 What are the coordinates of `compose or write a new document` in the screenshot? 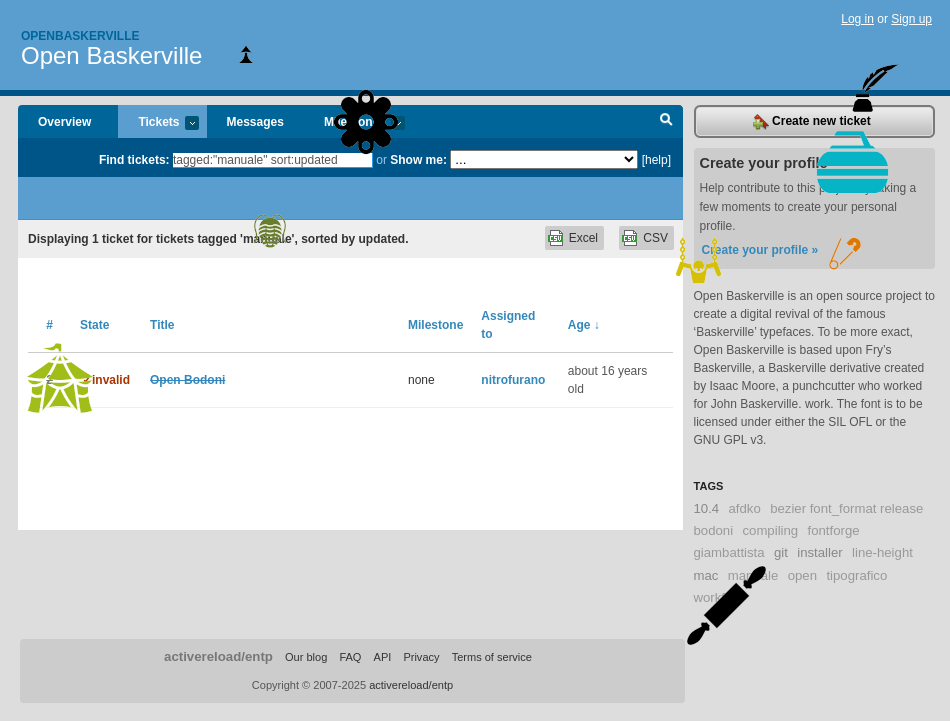 It's located at (875, 88).